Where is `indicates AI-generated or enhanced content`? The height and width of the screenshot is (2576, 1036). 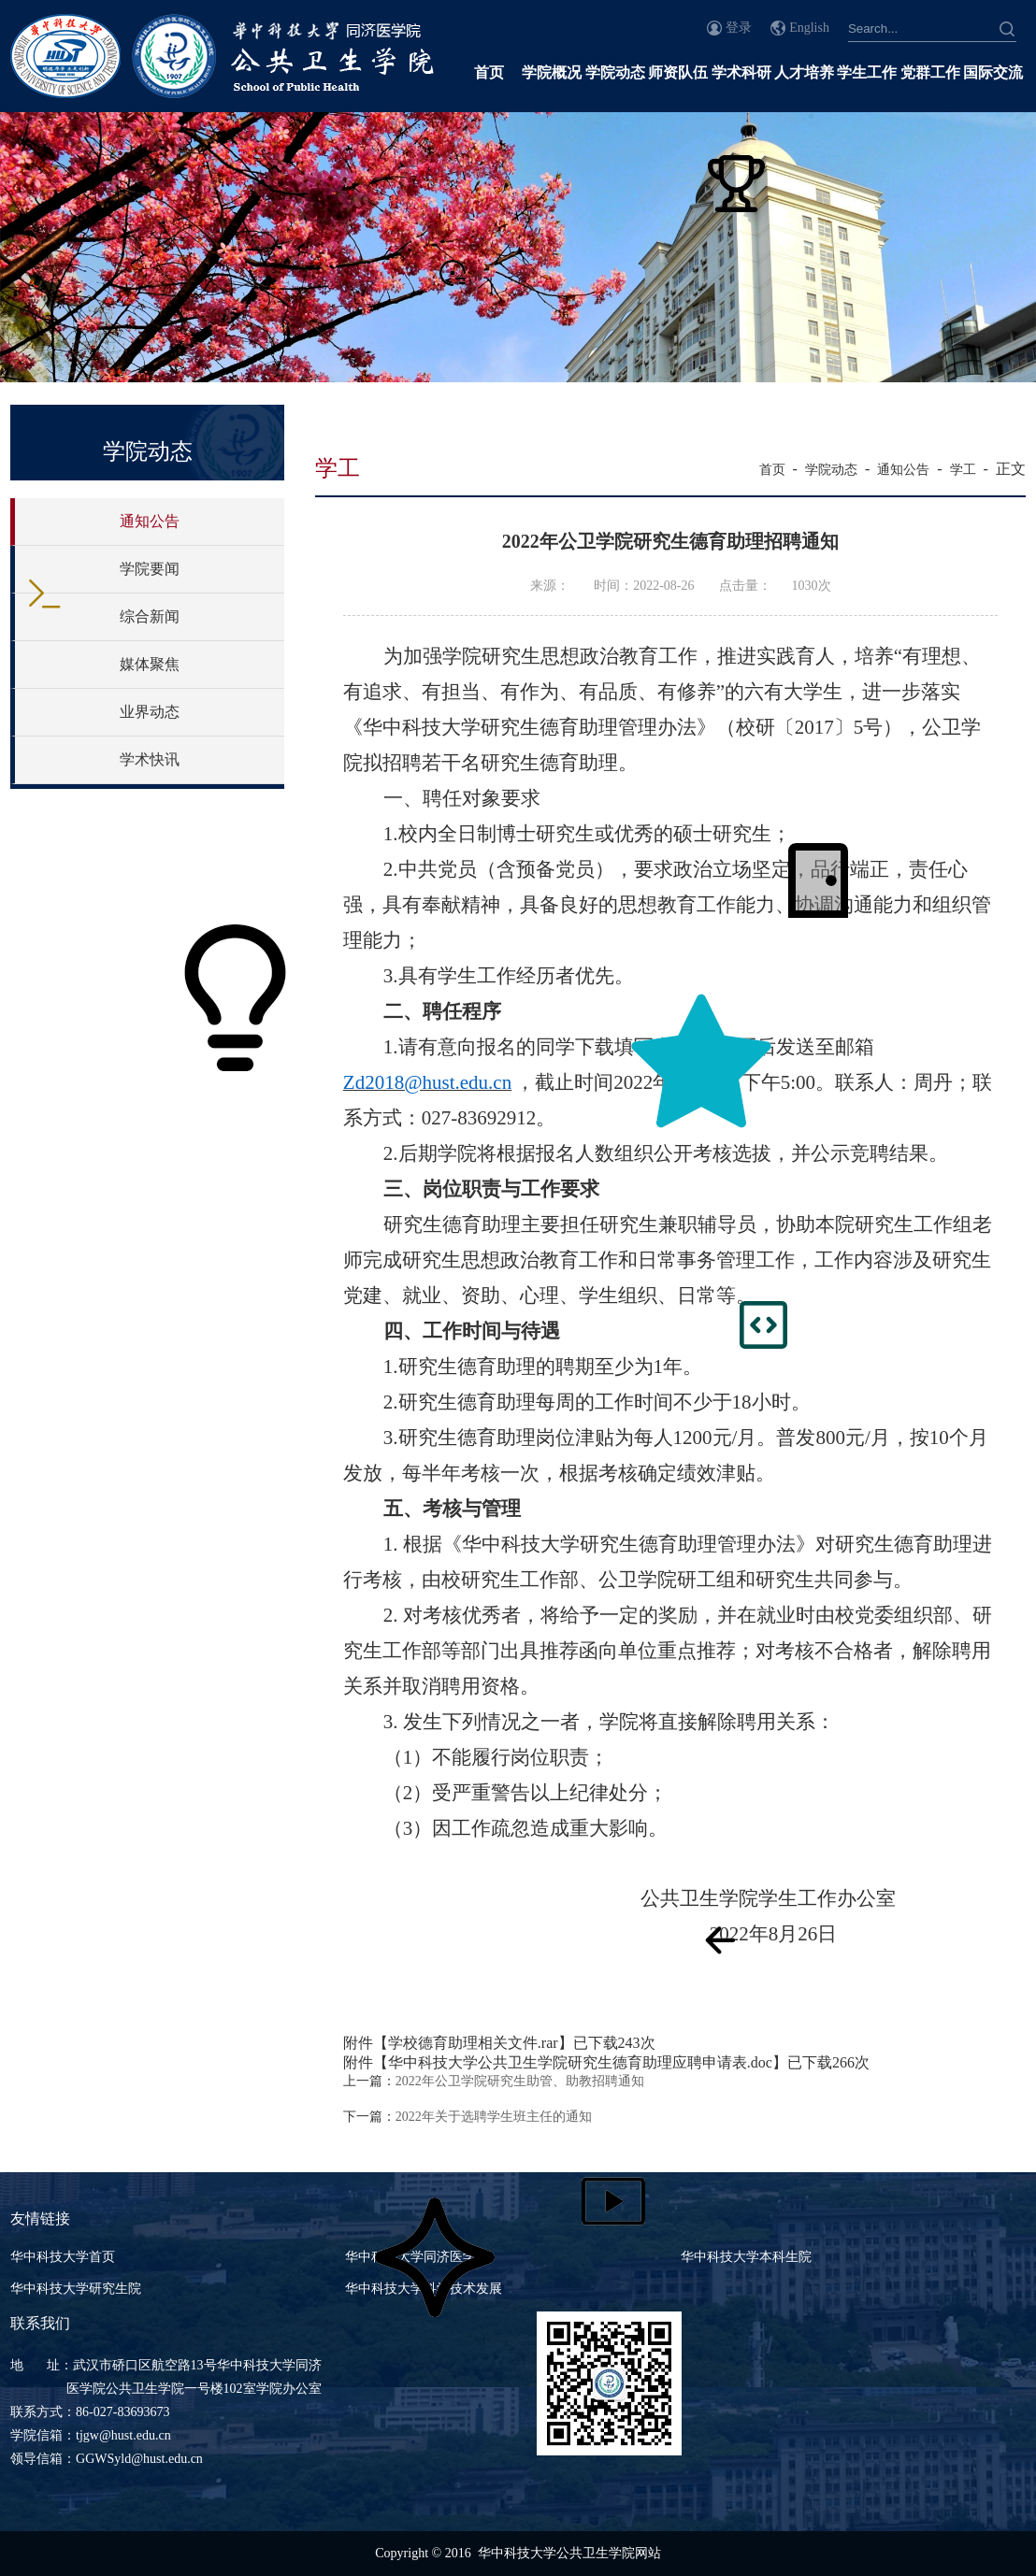 indicates AI-generated or enhanced content is located at coordinates (435, 2257).